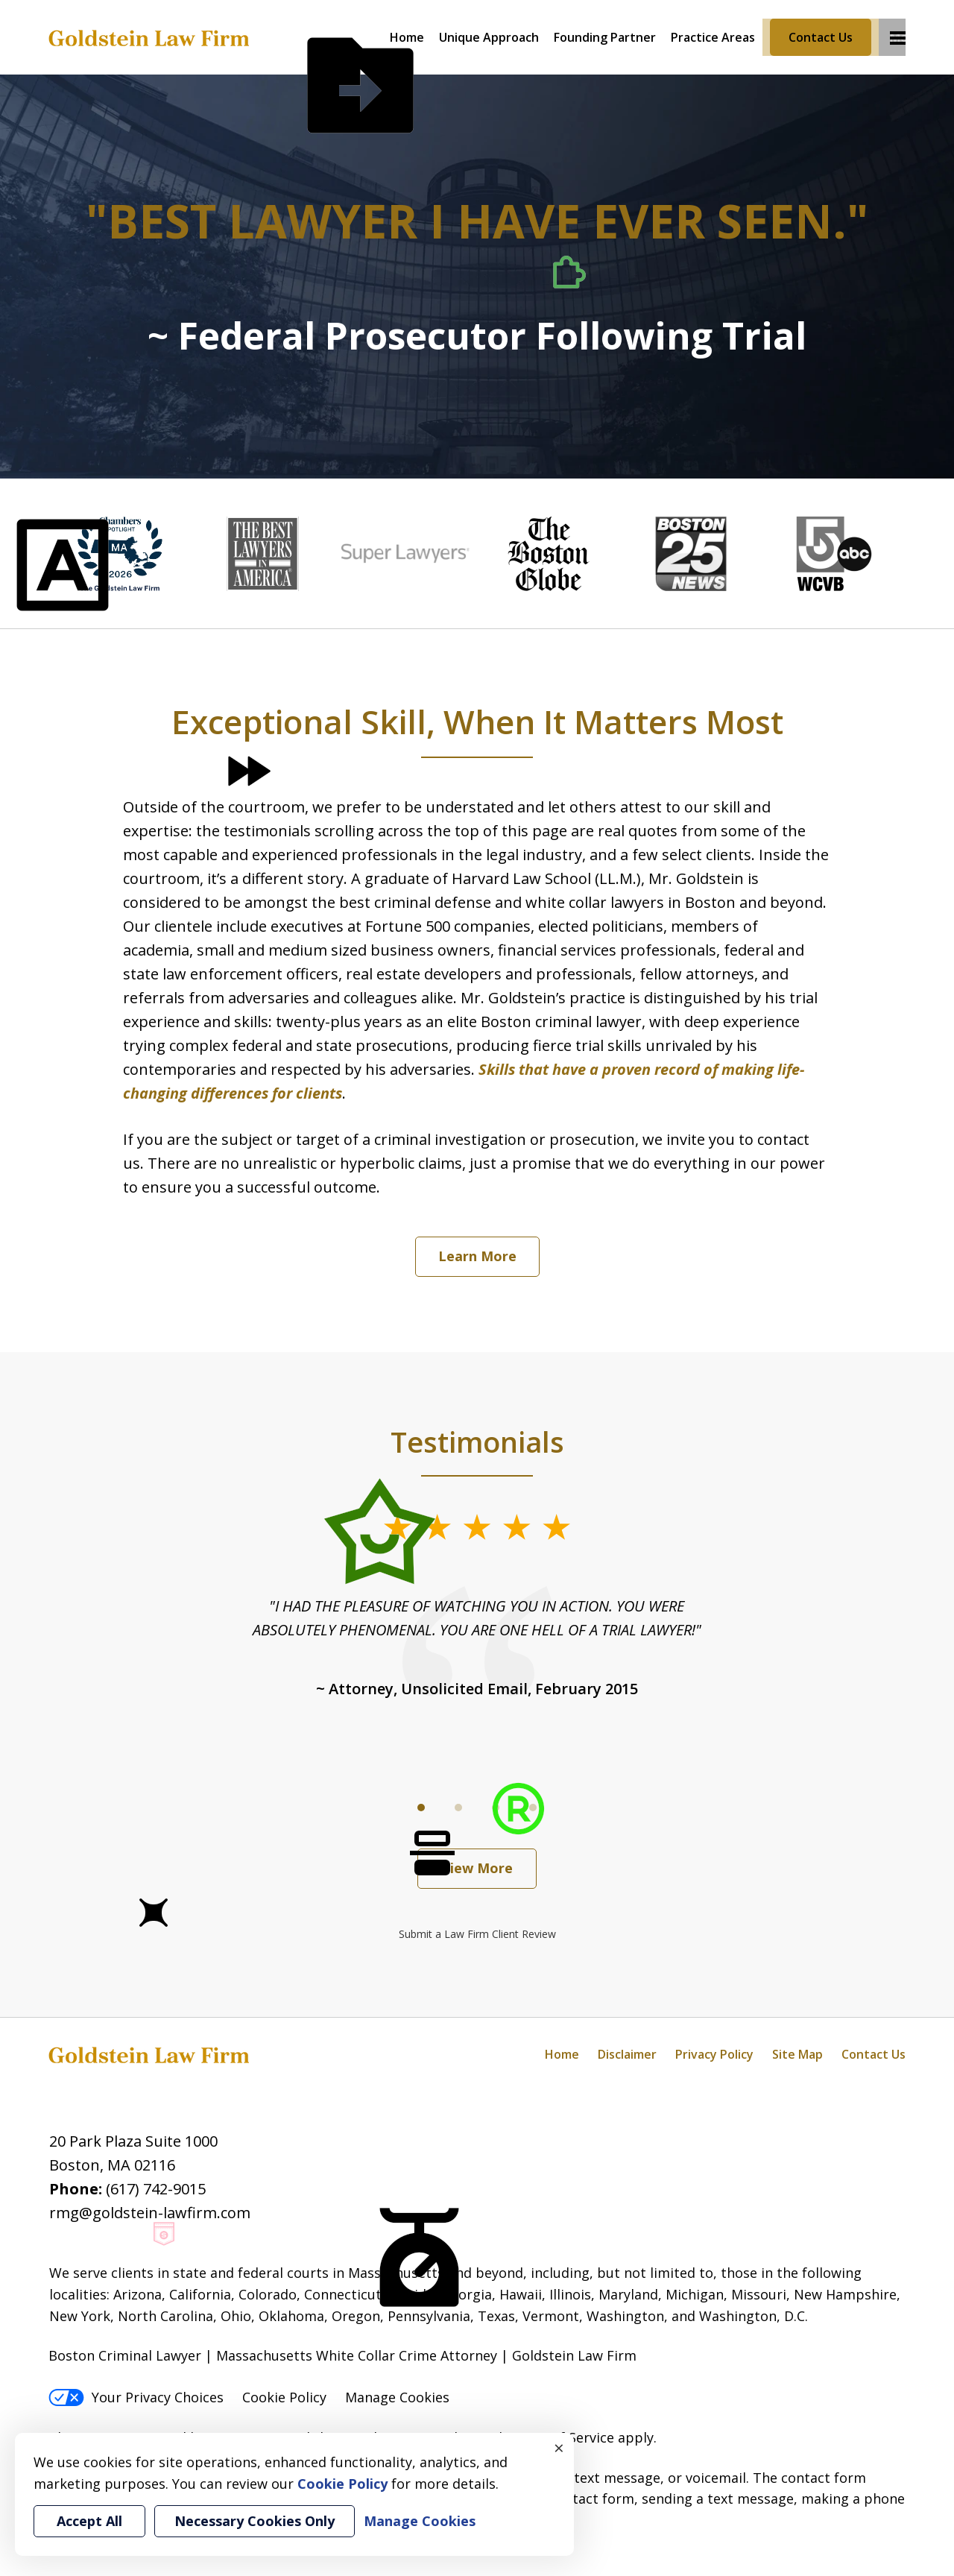 The image size is (954, 2576). Describe the element at coordinates (419, 2257) in the screenshot. I see `view weight or measurement settings` at that location.